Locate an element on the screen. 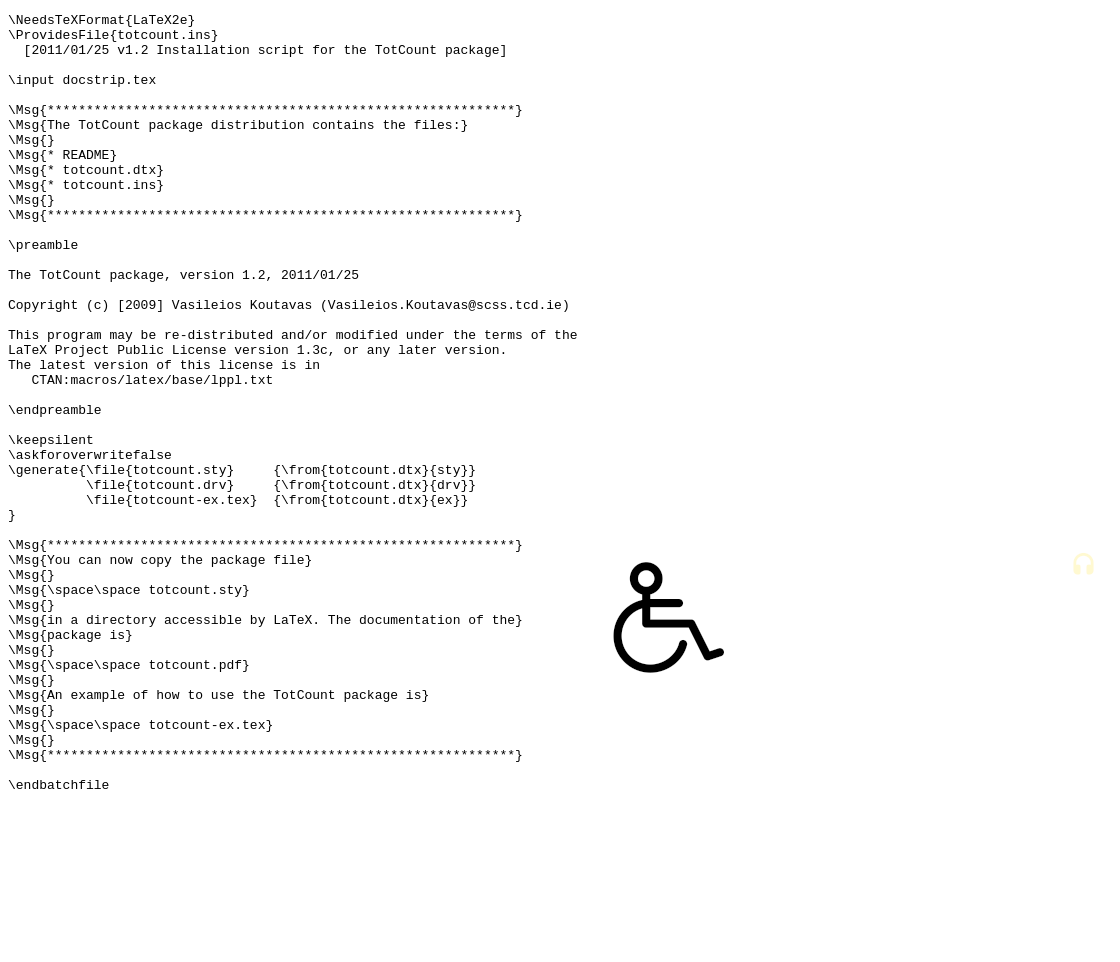 The image size is (1120, 962). indicates wheelchair accessible facilities is located at coordinates (658, 619).